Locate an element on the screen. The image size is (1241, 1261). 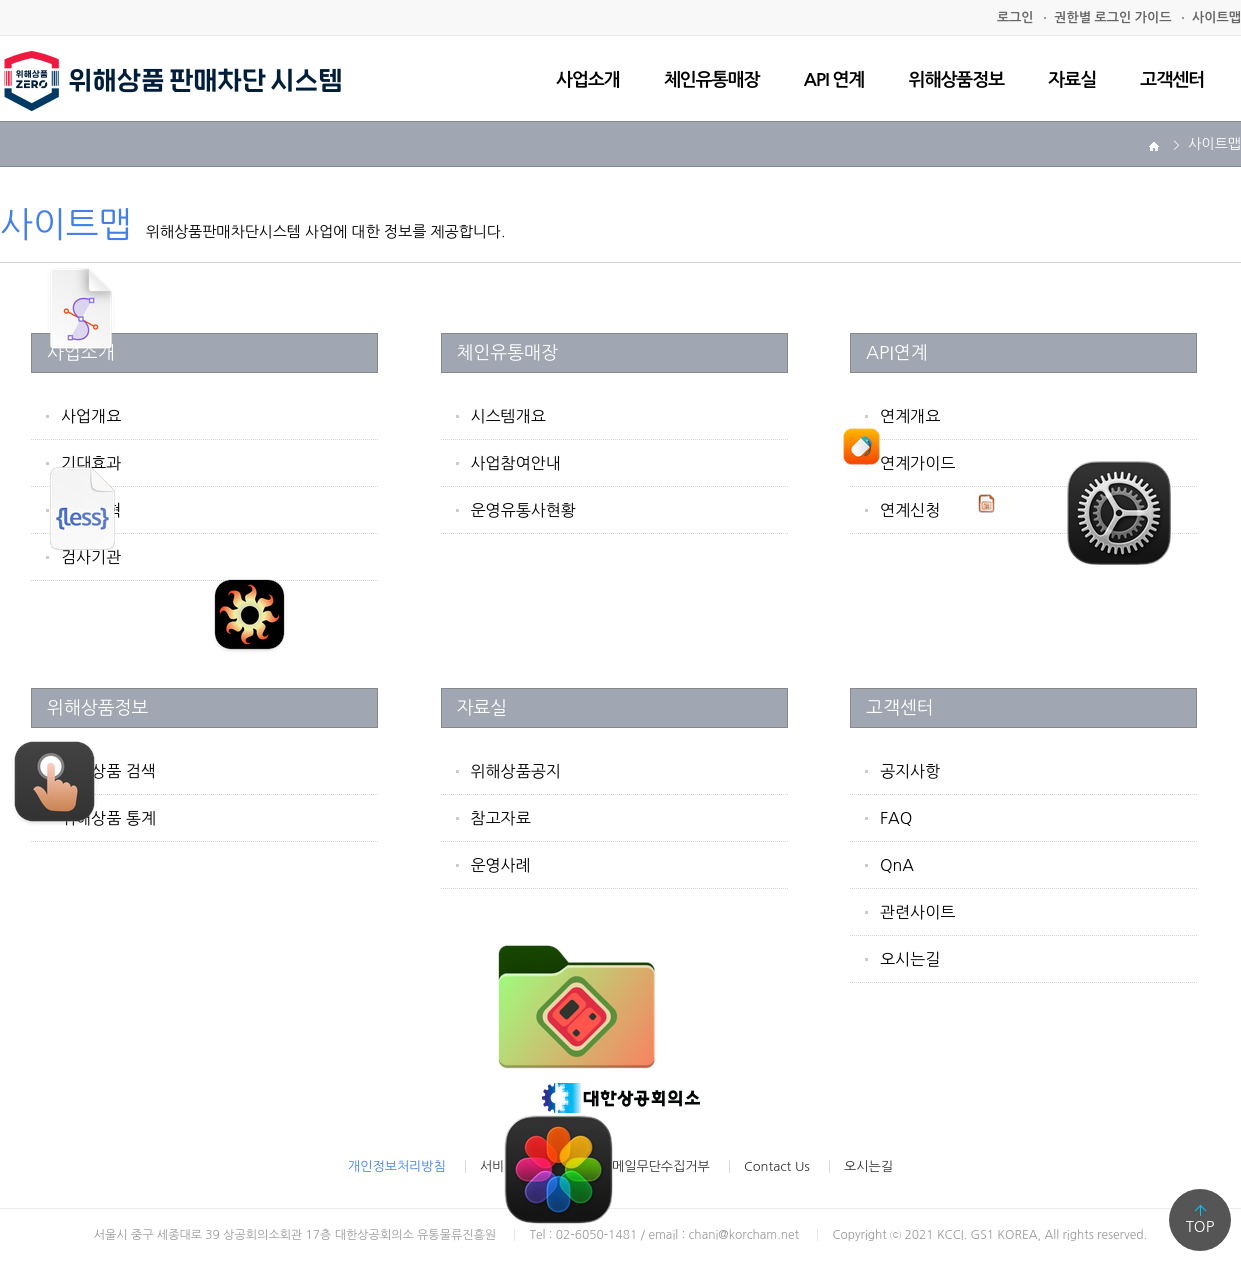
a LESS stylesheet file is located at coordinates (82, 508).